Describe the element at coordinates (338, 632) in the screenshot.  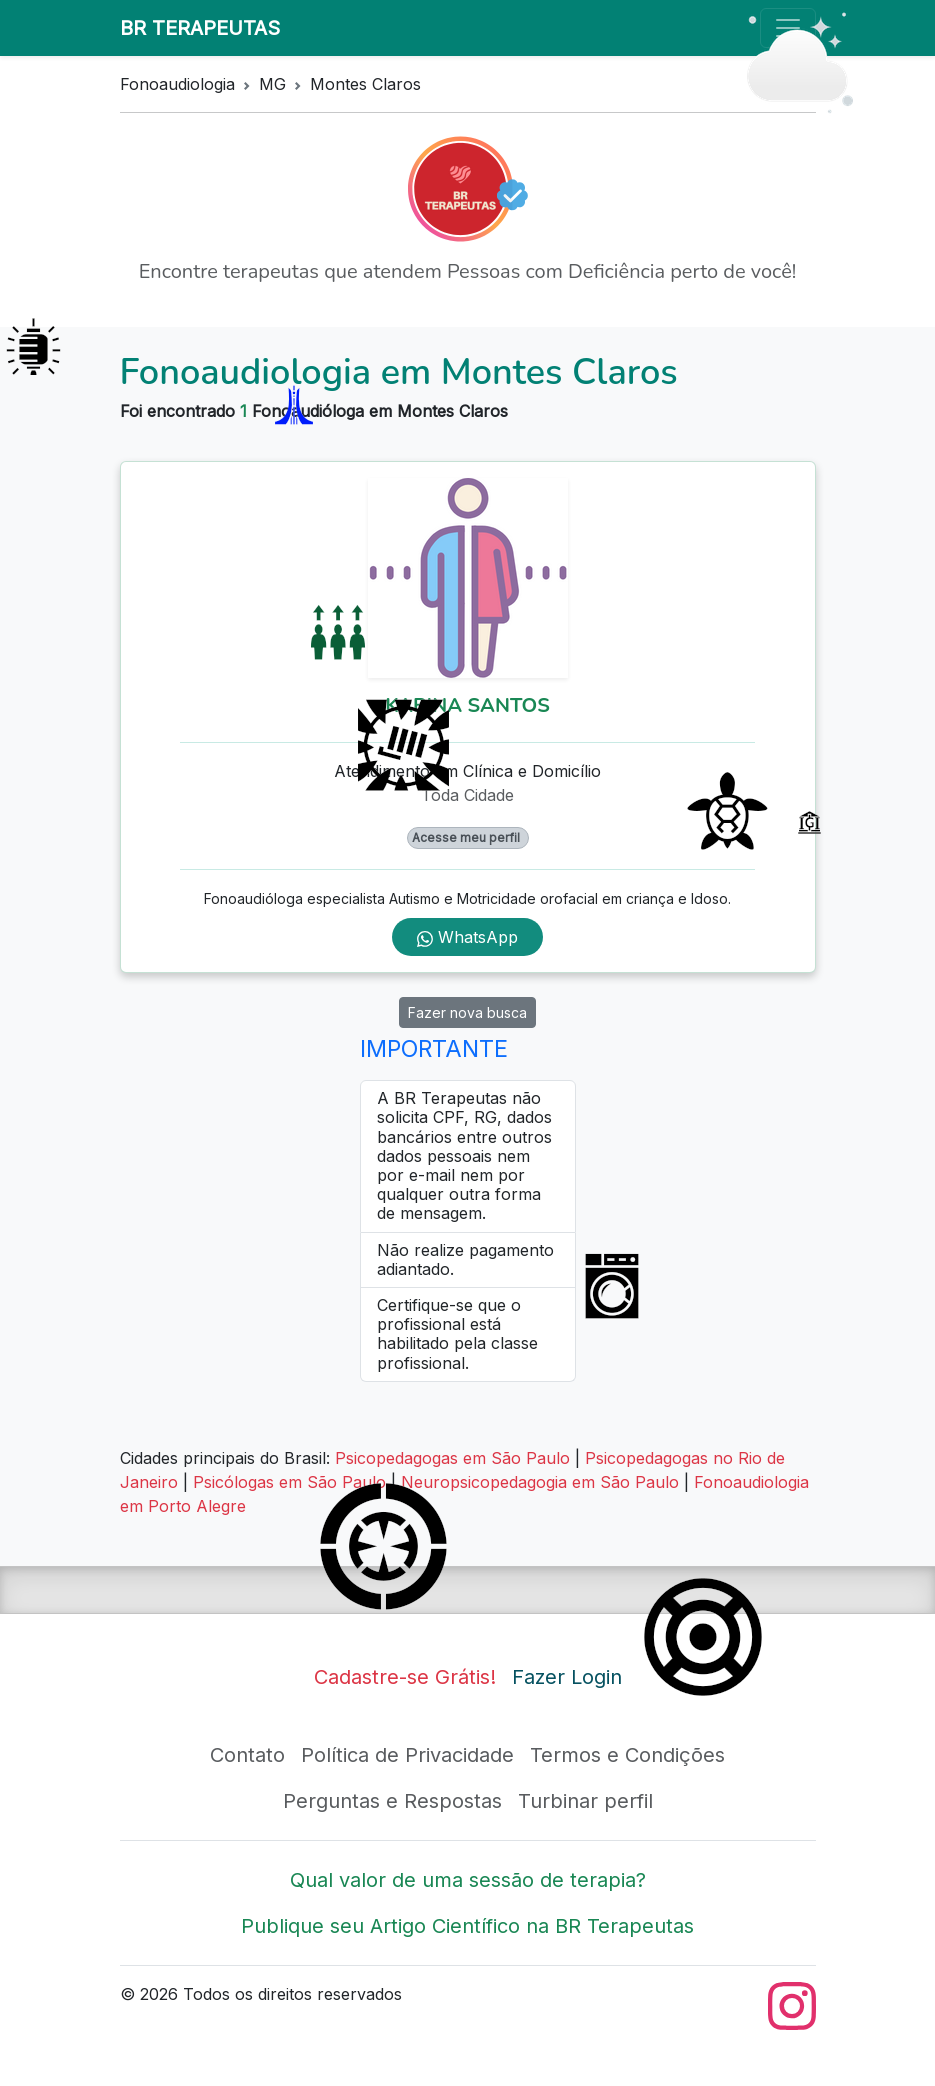
I see `upgrade your team or group members` at that location.